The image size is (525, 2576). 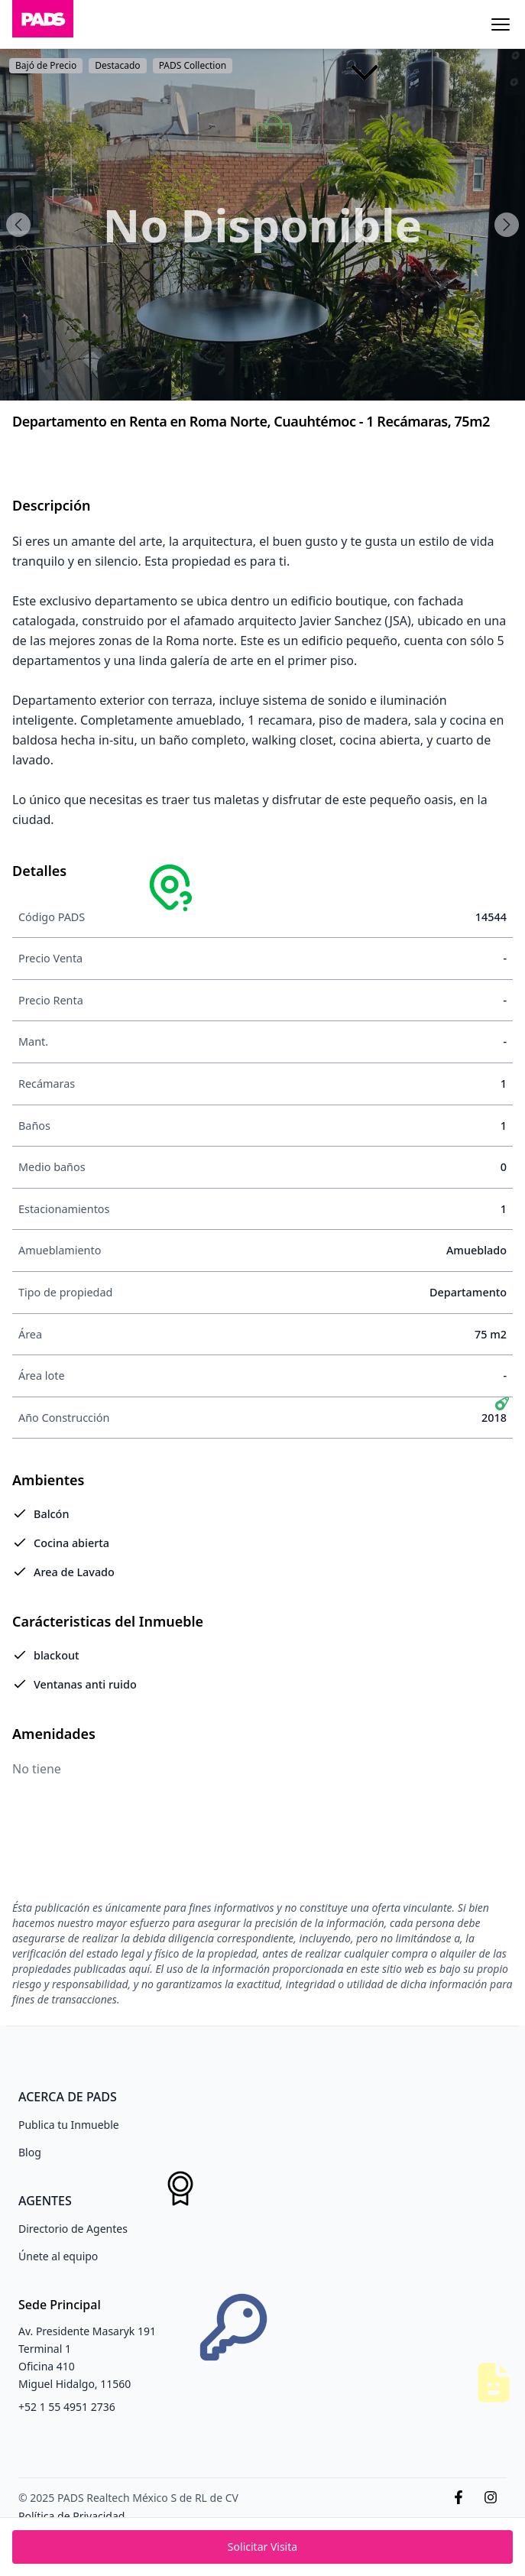 I want to click on view achievements or awards, so click(x=180, y=2188).